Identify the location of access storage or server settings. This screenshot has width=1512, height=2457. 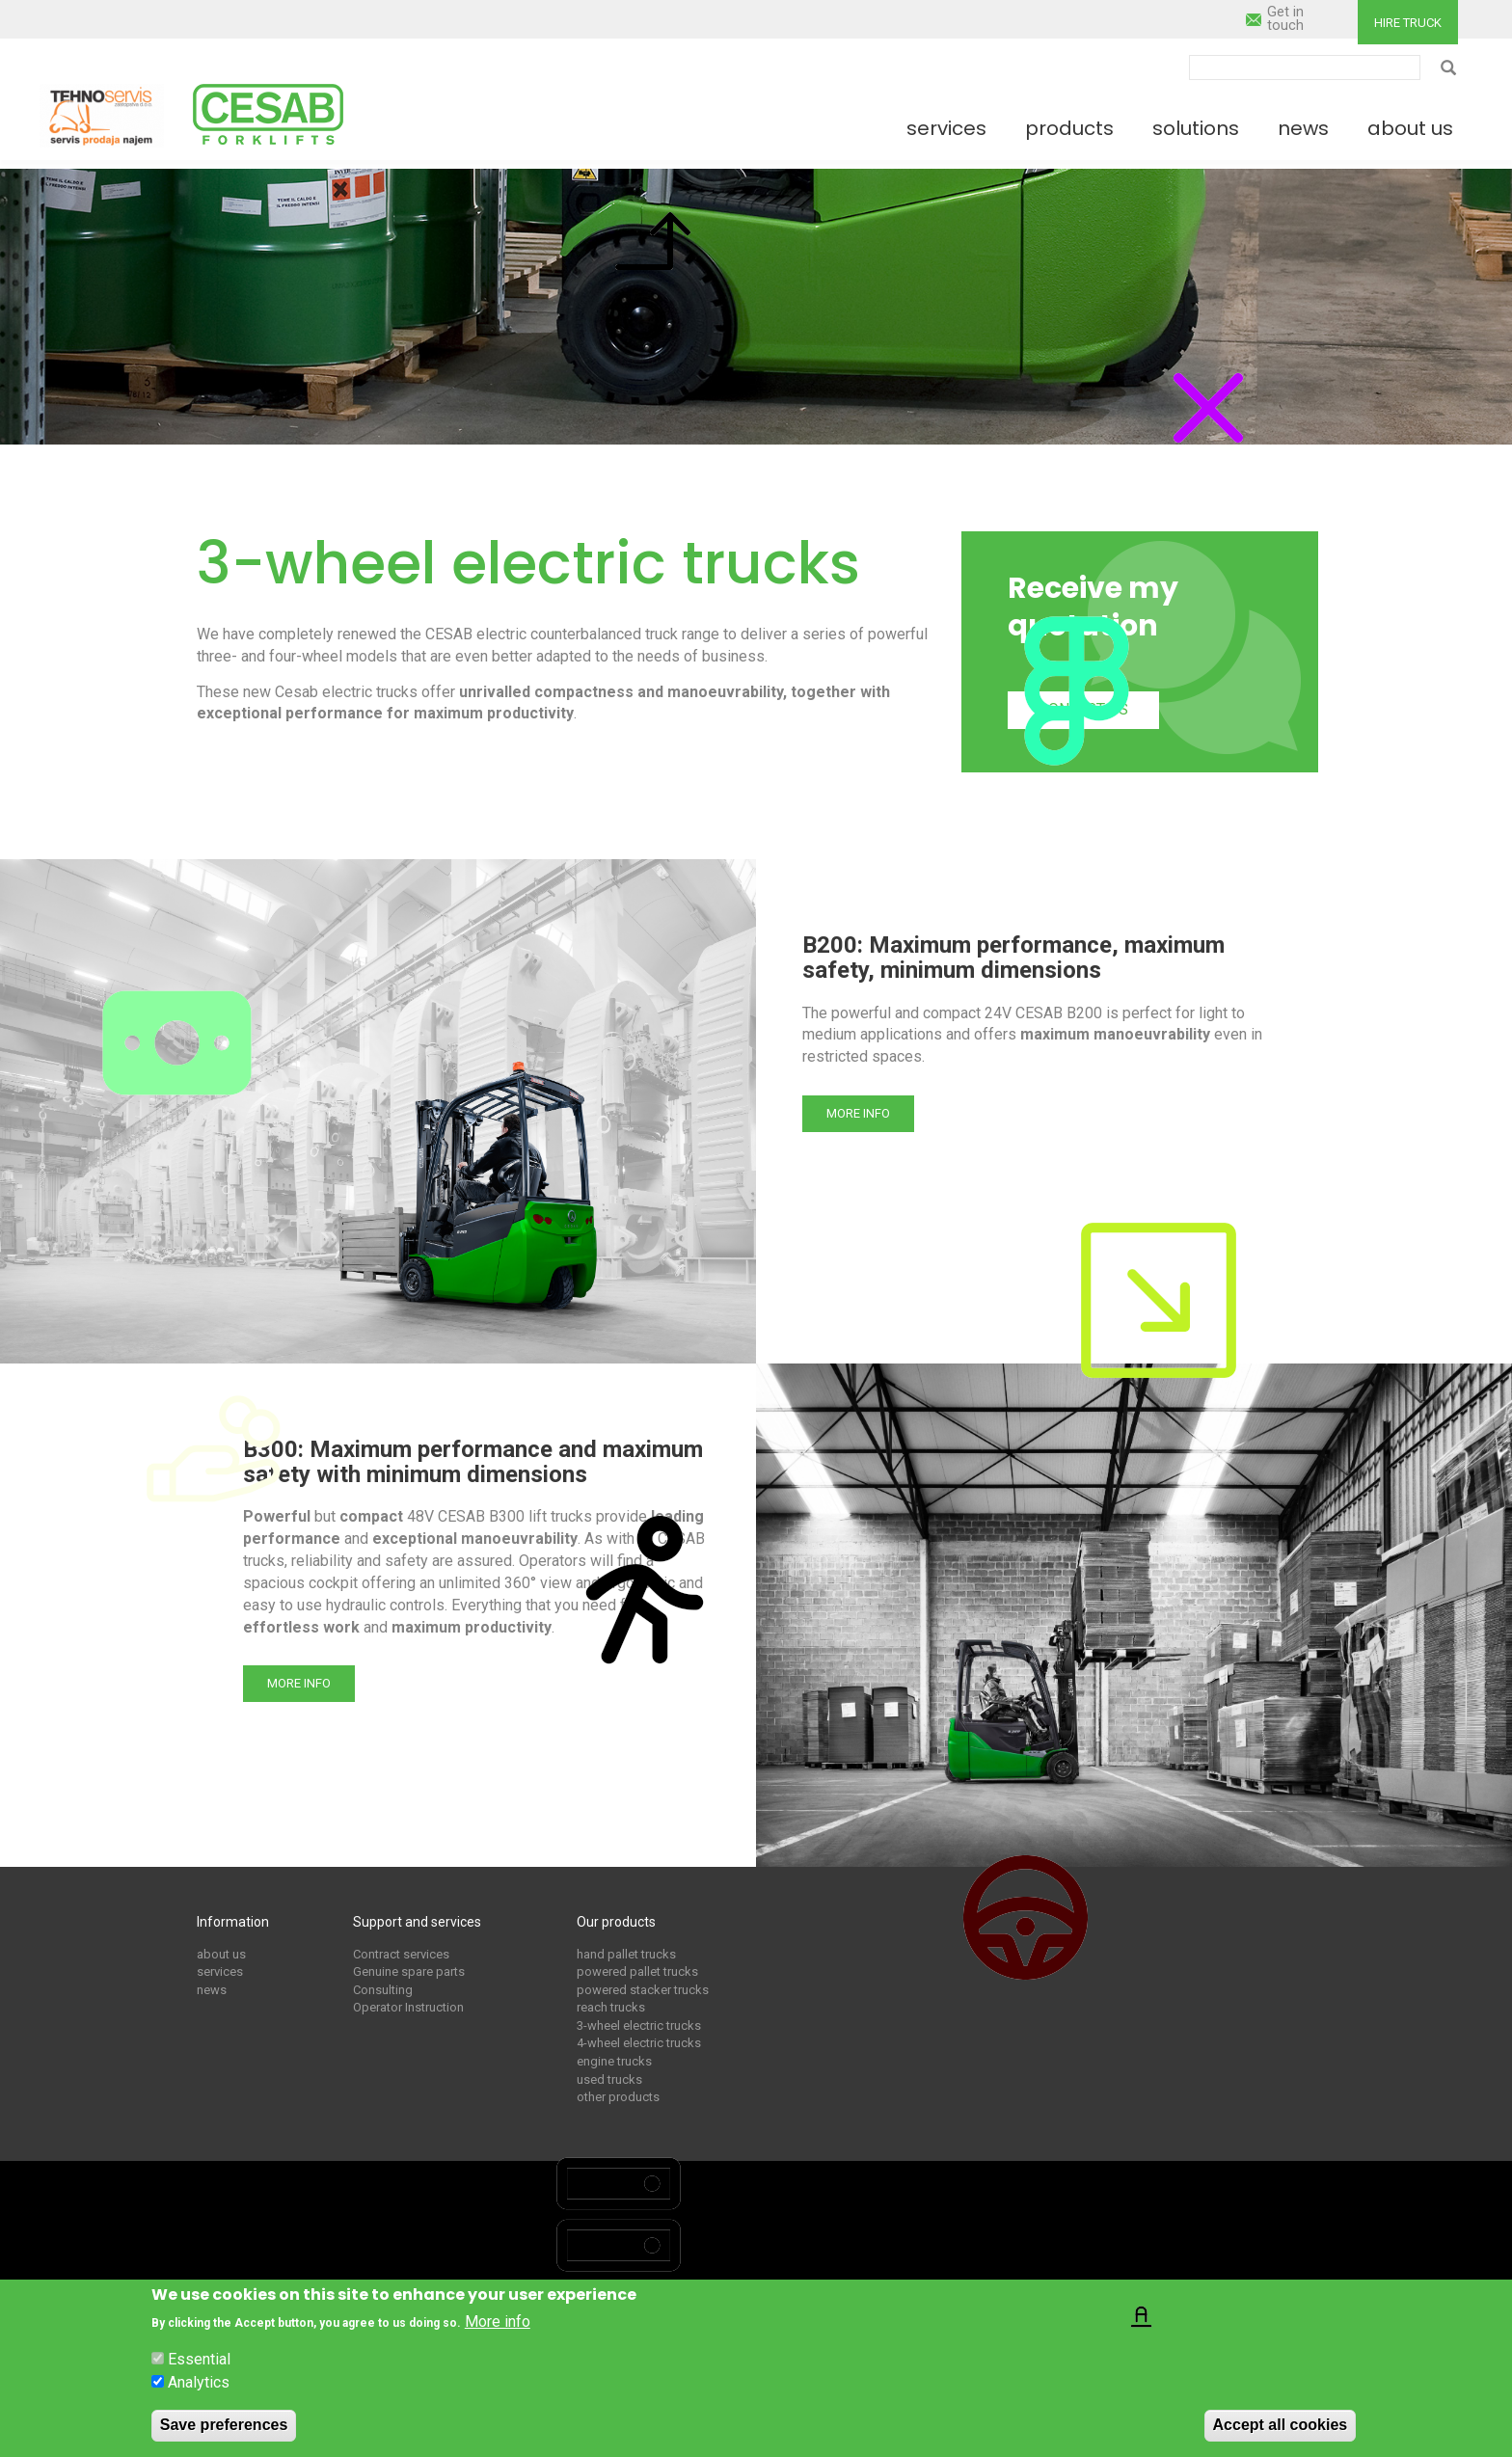
(618, 2214).